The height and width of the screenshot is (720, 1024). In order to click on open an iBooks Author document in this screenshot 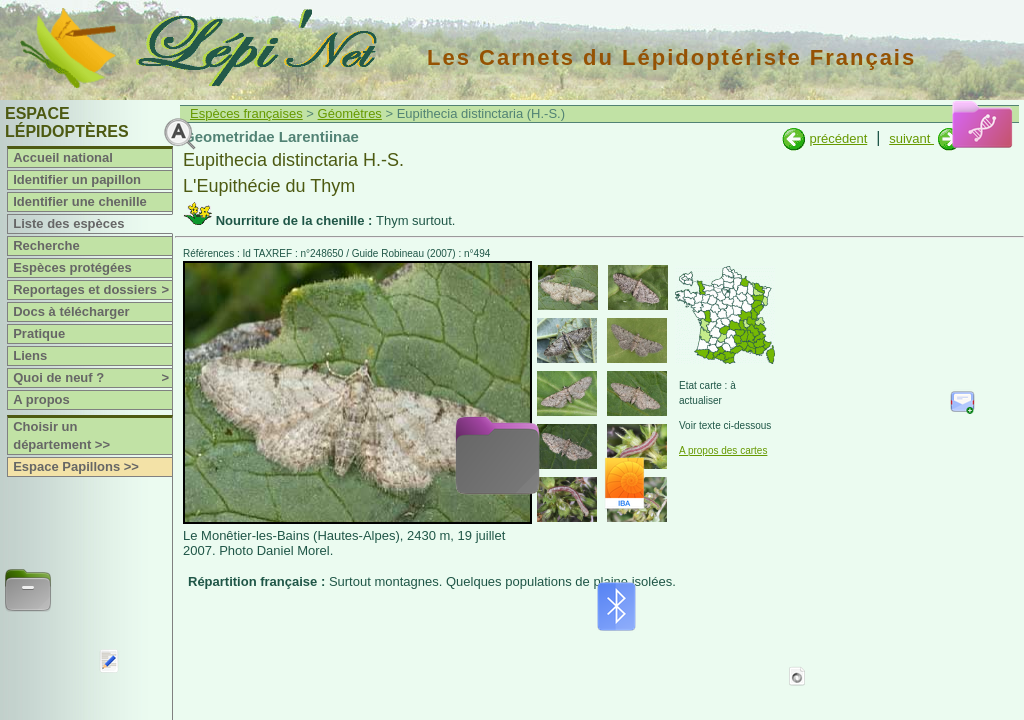, I will do `click(624, 484)`.